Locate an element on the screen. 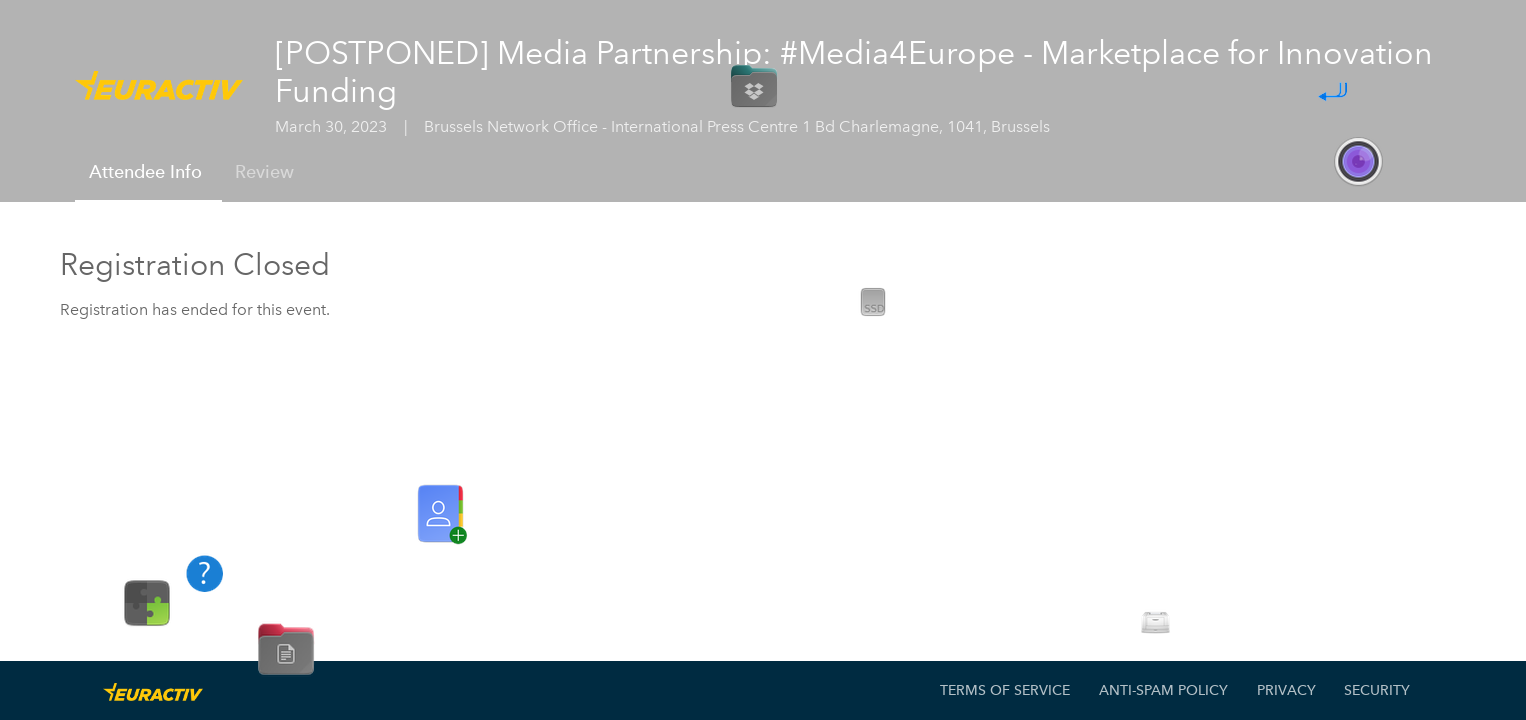 This screenshot has height=720, width=1526. create a new contact in address book is located at coordinates (440, 513).